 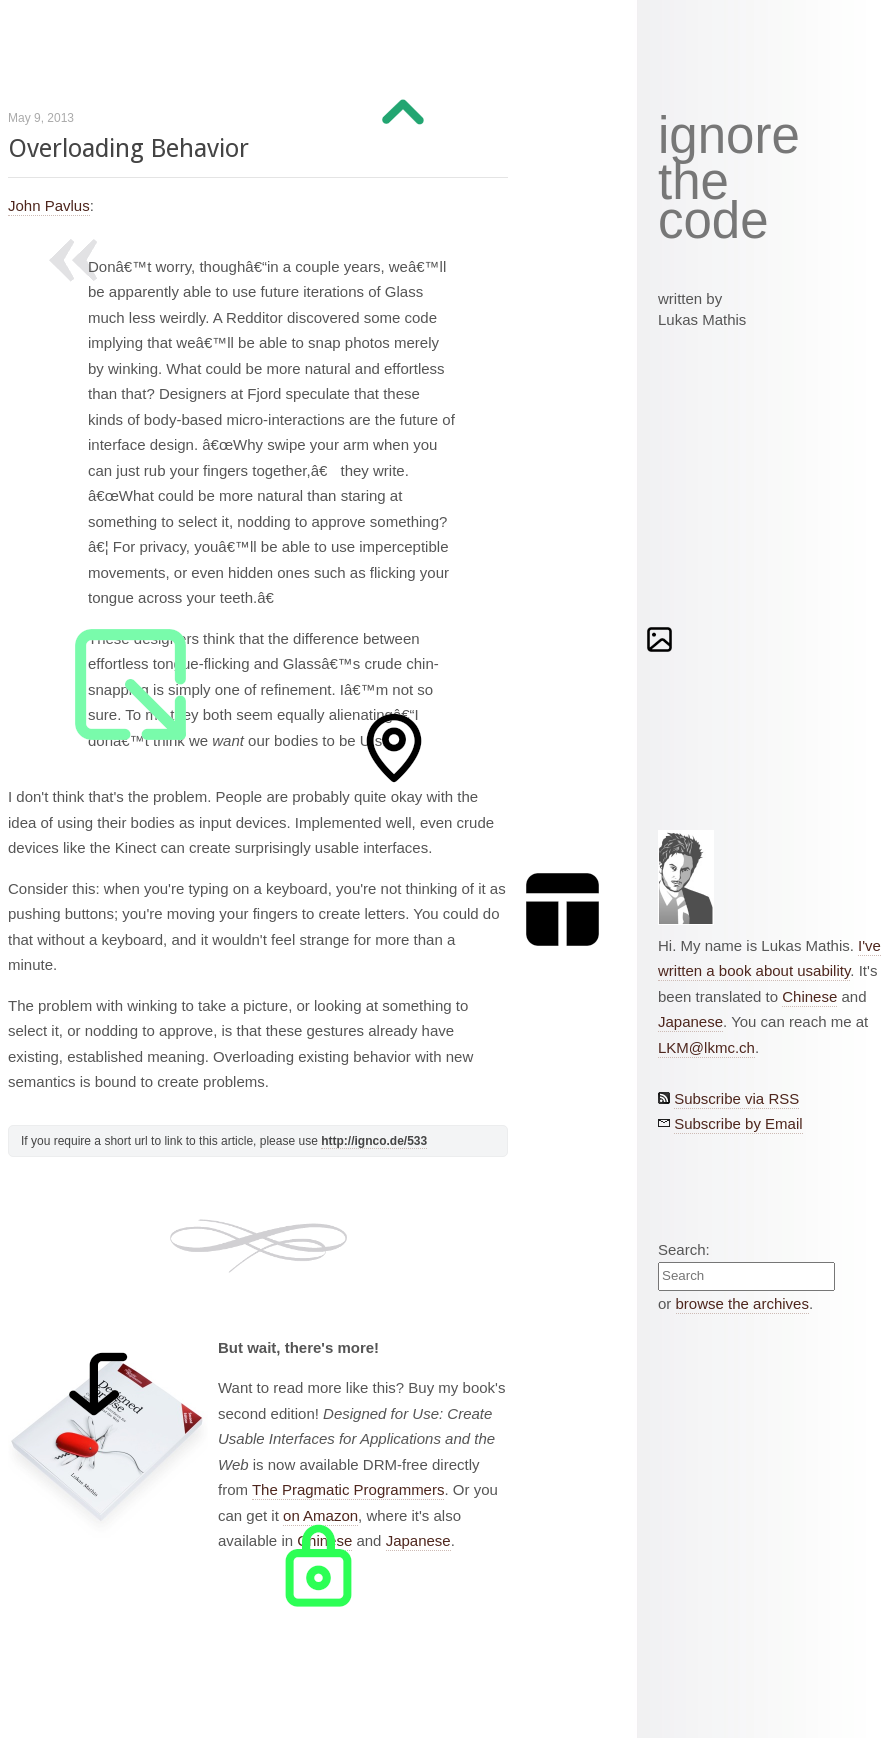 What do you see at coordinates (659, 639) in the screenshot?
I see `view image or photo` at bounding box center [659, 639].